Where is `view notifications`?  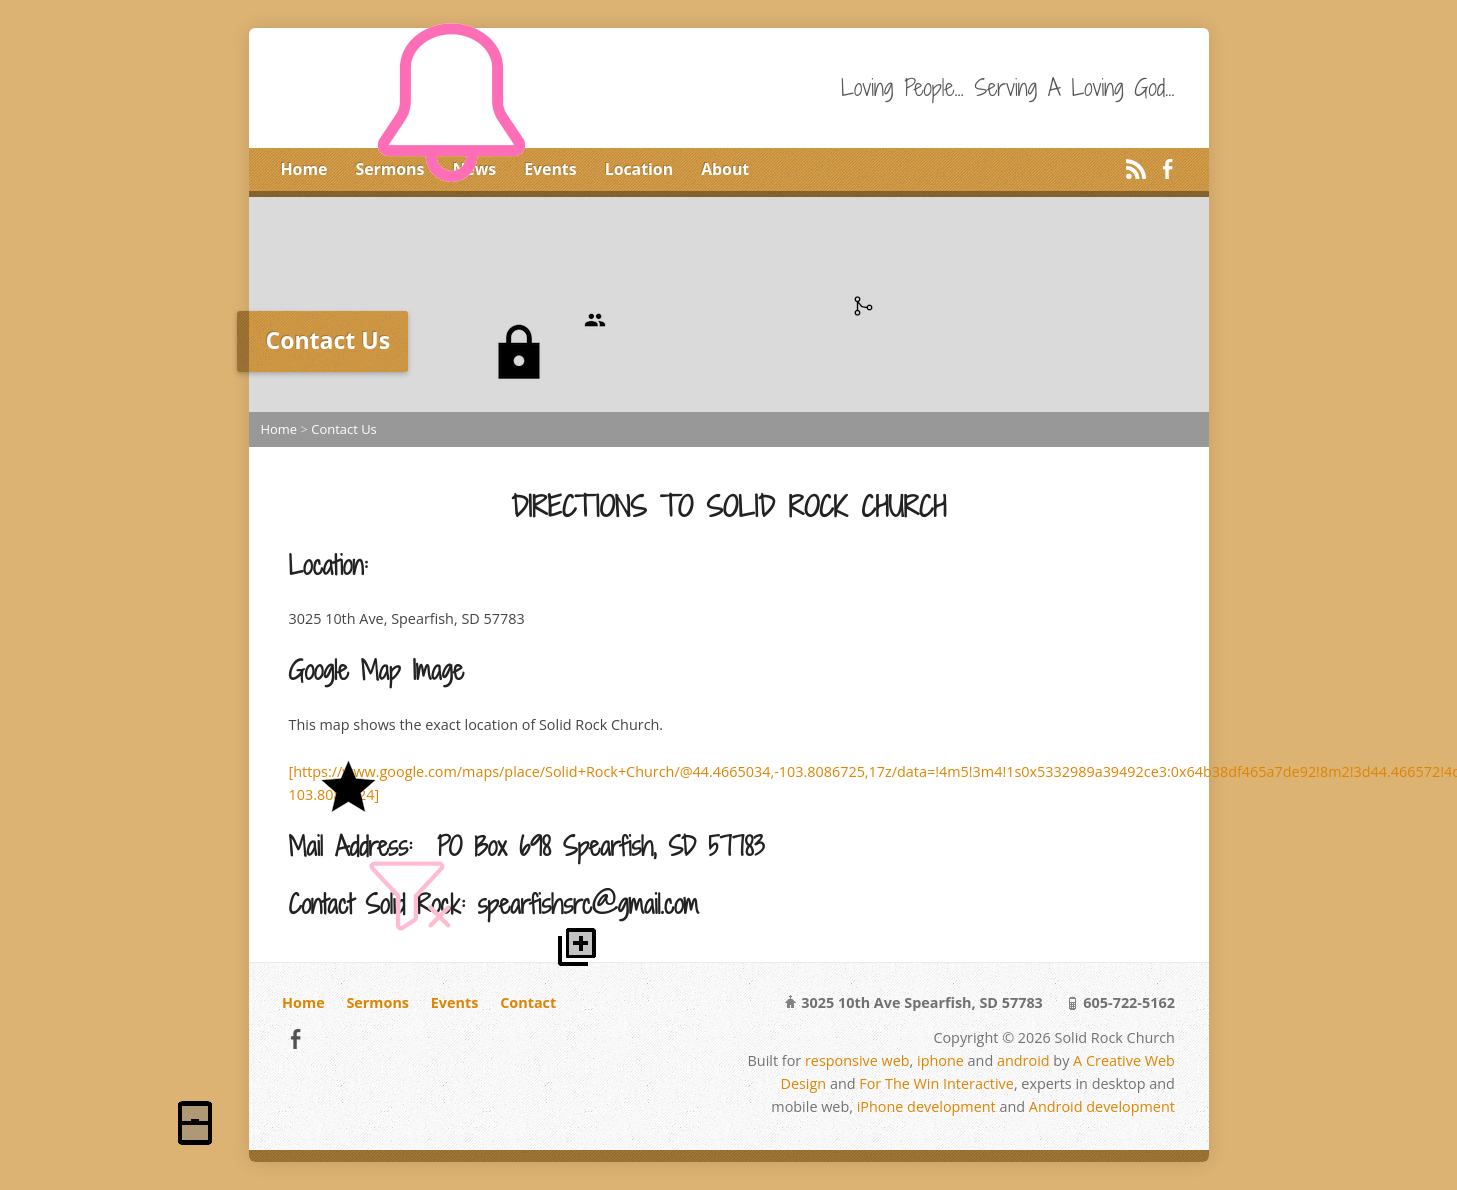 view notifications is located at coordinates (451, 104).